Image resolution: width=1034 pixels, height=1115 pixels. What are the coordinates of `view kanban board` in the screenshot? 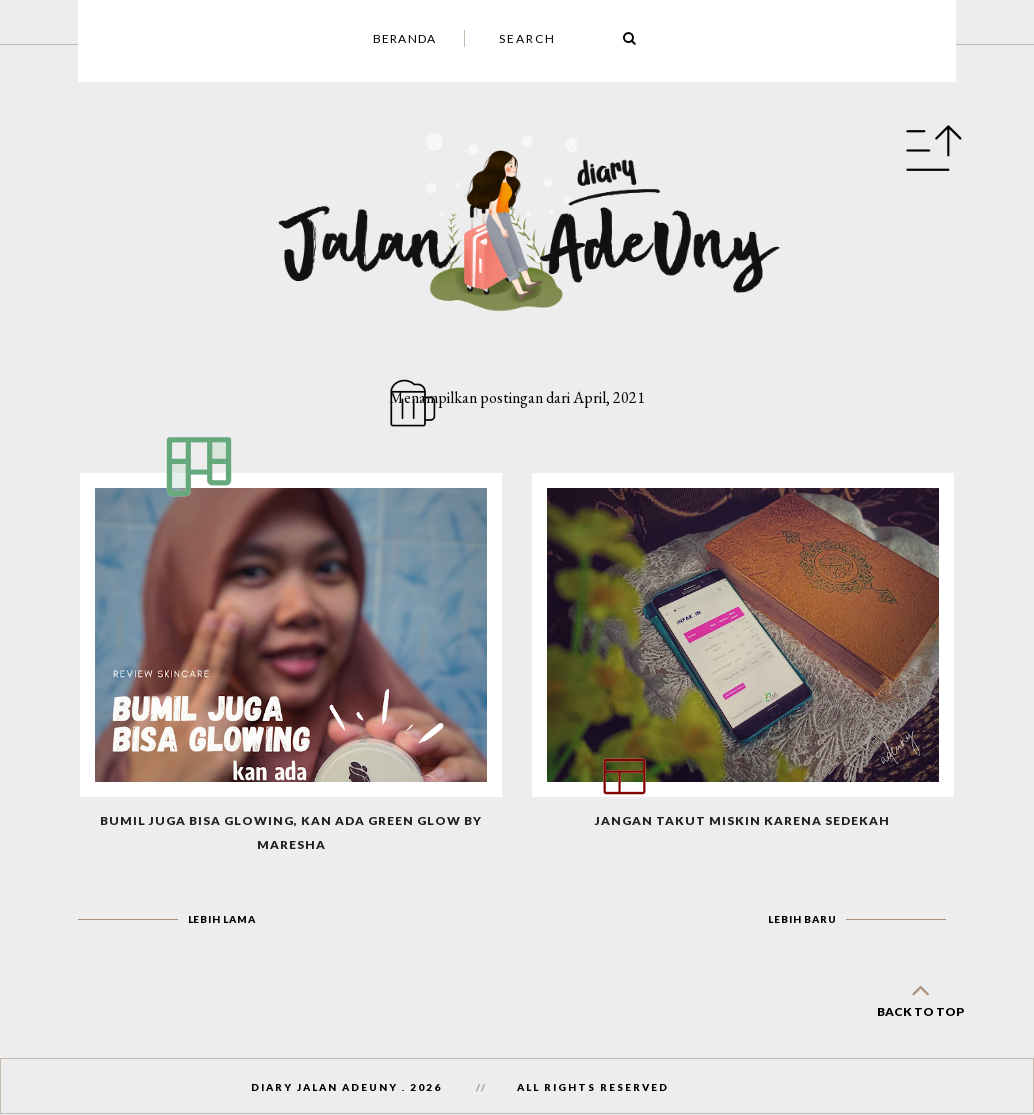 It's located at (199, 464).